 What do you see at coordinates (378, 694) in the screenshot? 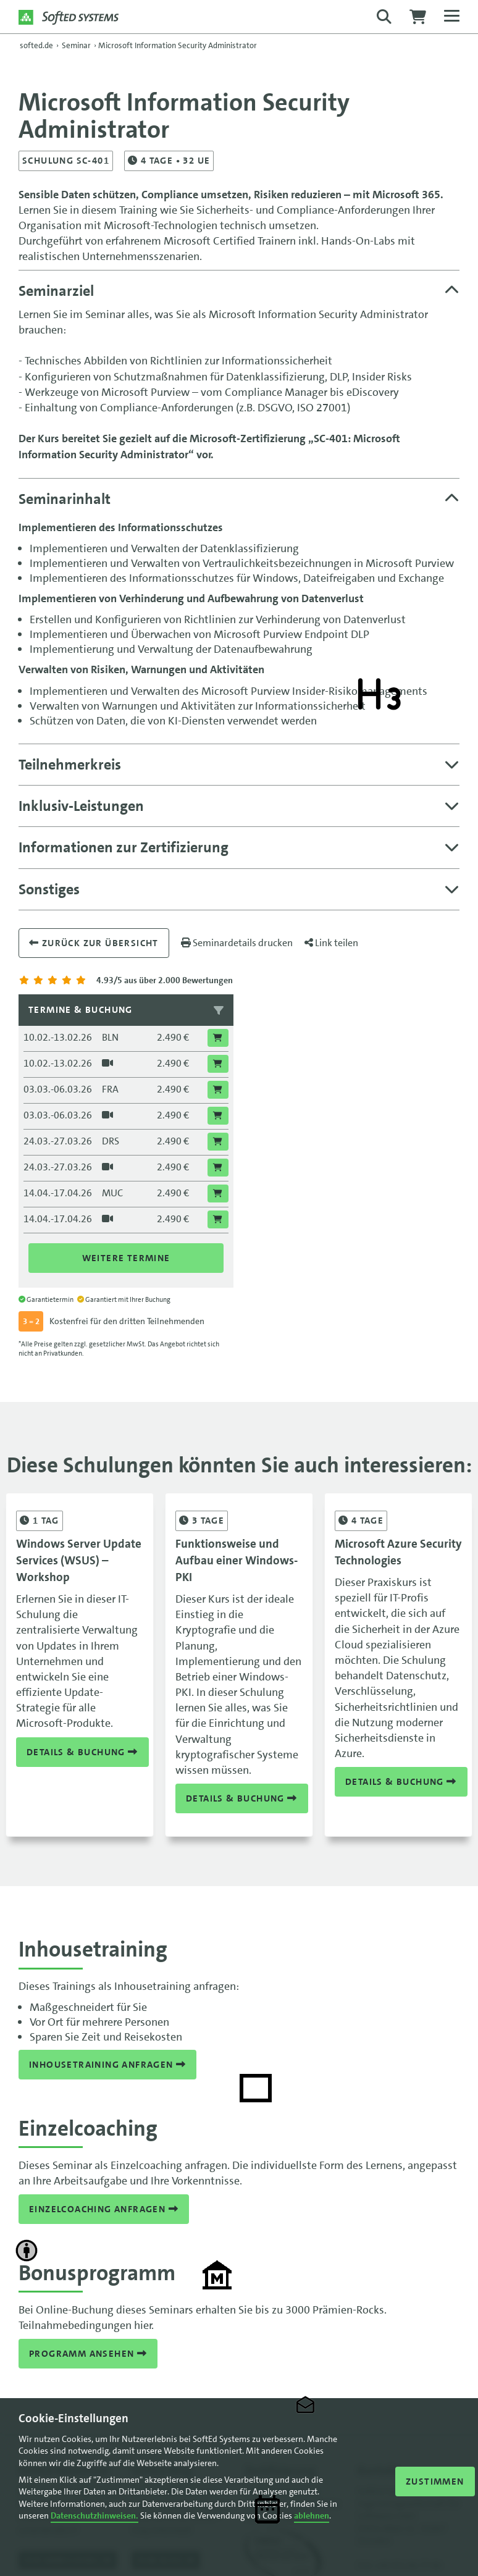
I see `format text as heading level 3` at bounding box center [378, 694].